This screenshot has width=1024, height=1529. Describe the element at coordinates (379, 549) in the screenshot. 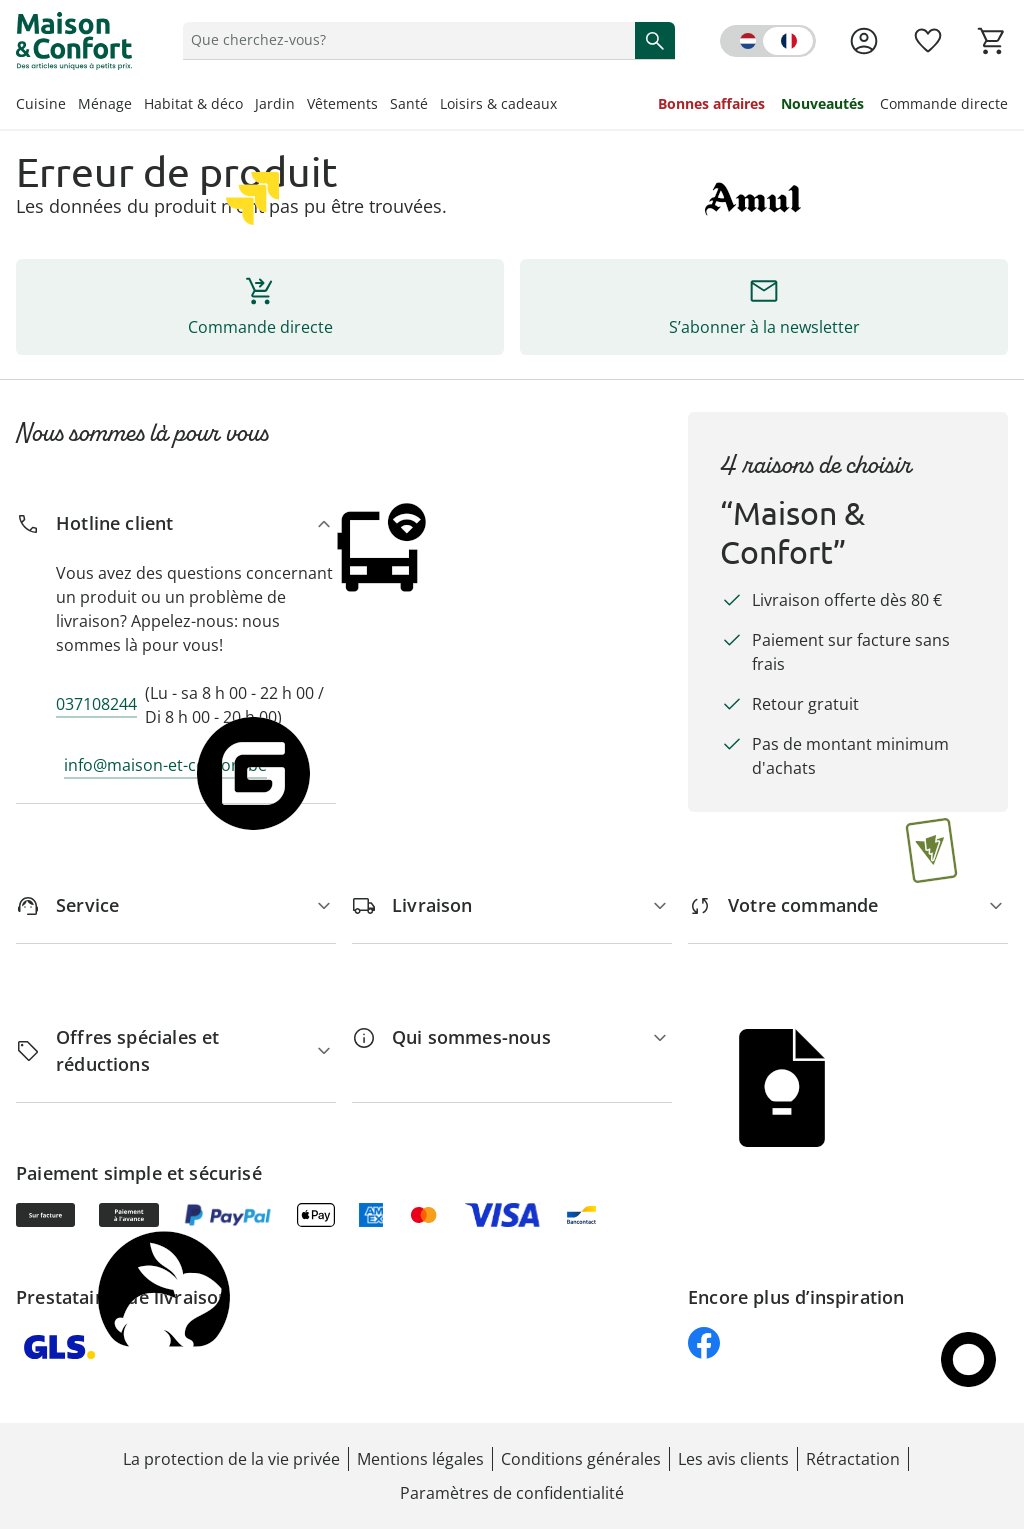

I see `indicates bus has wifi available` at that location.